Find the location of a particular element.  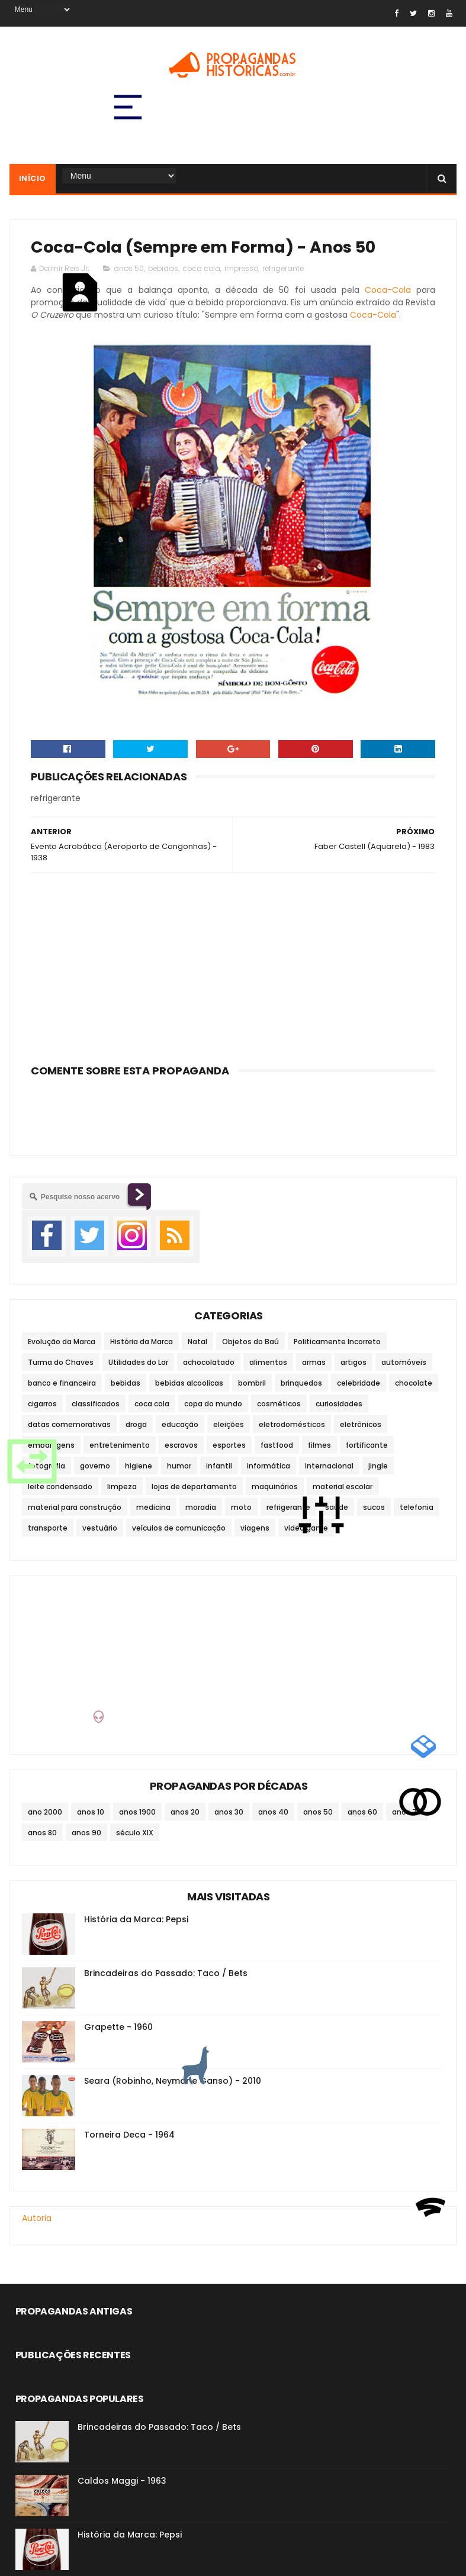

tina cms logo is located at coordinates (195, 2065).